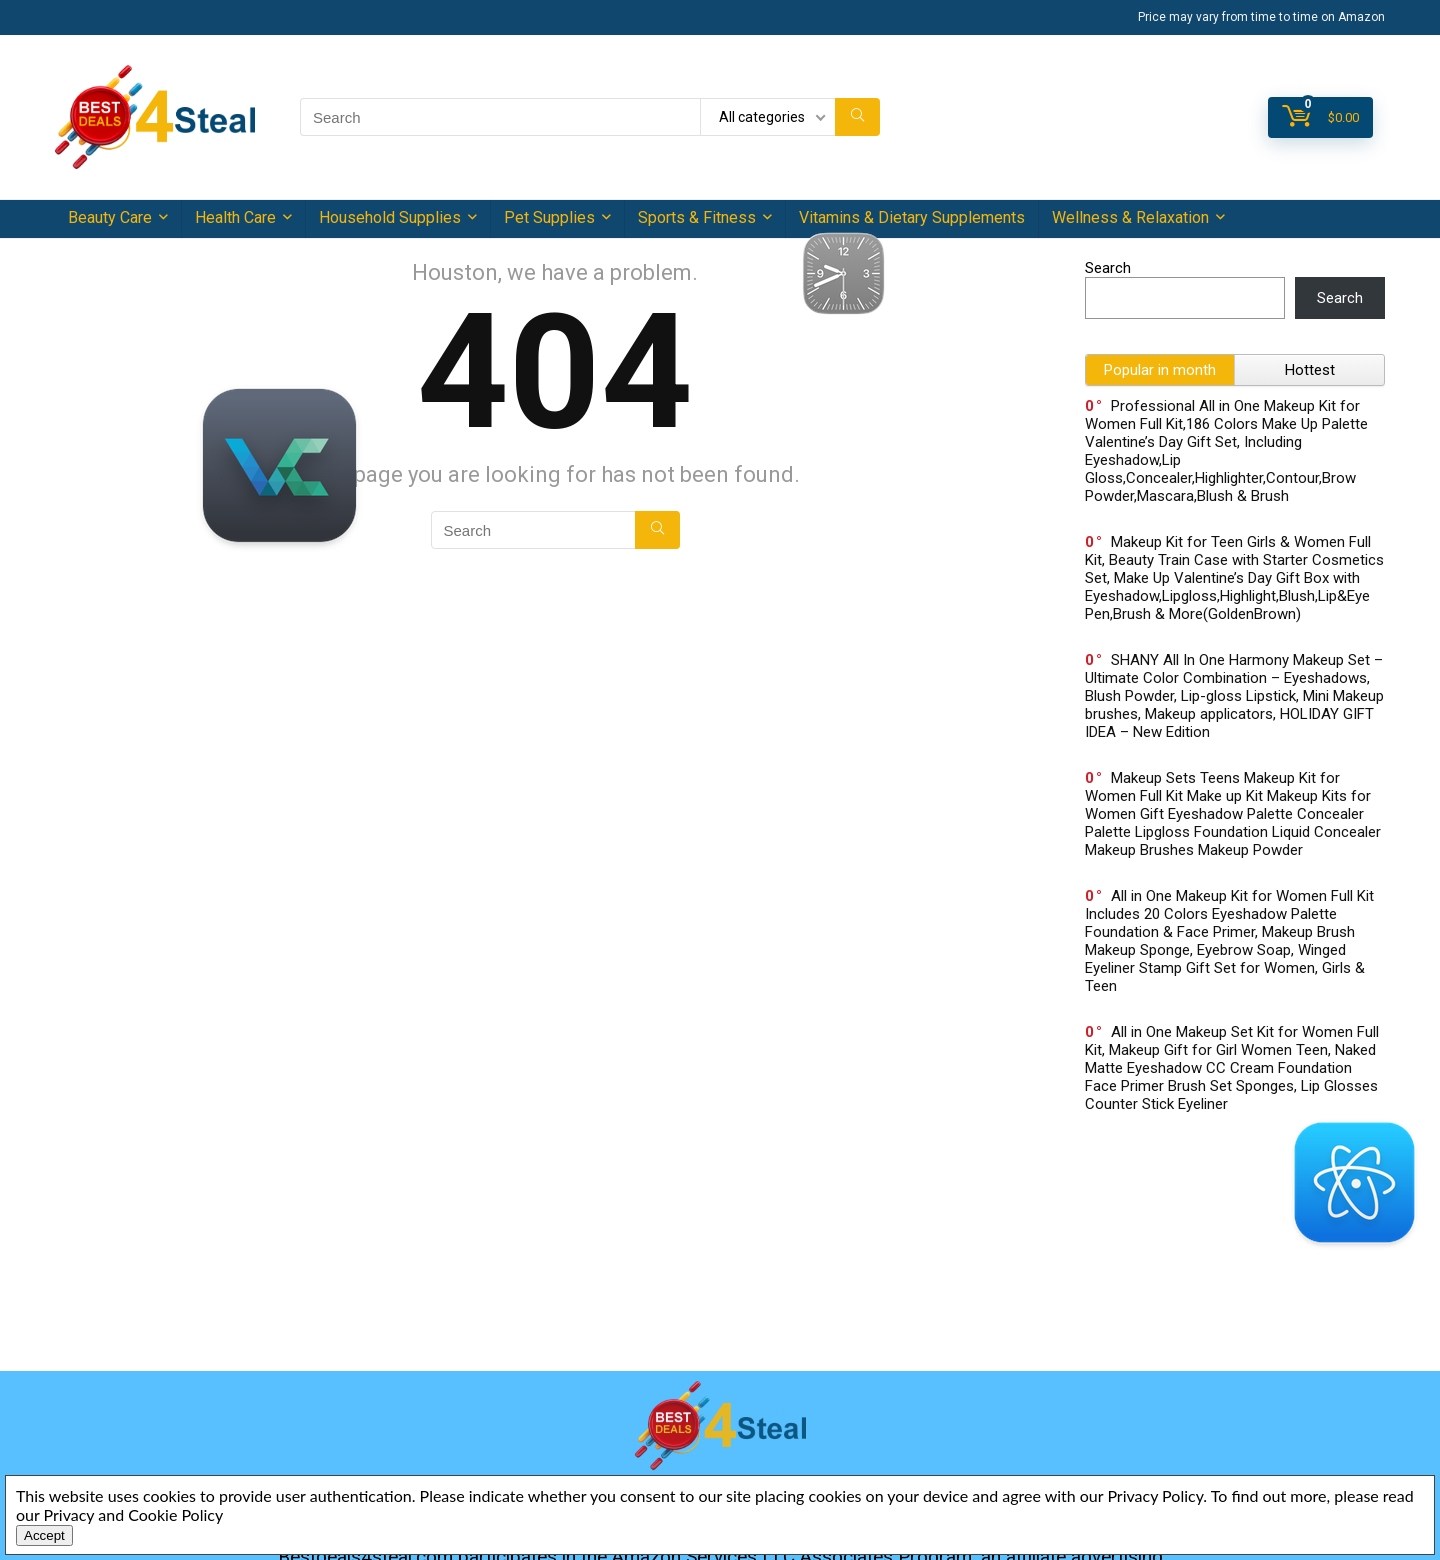  I want to click on open the clock app, so click(843, 273).